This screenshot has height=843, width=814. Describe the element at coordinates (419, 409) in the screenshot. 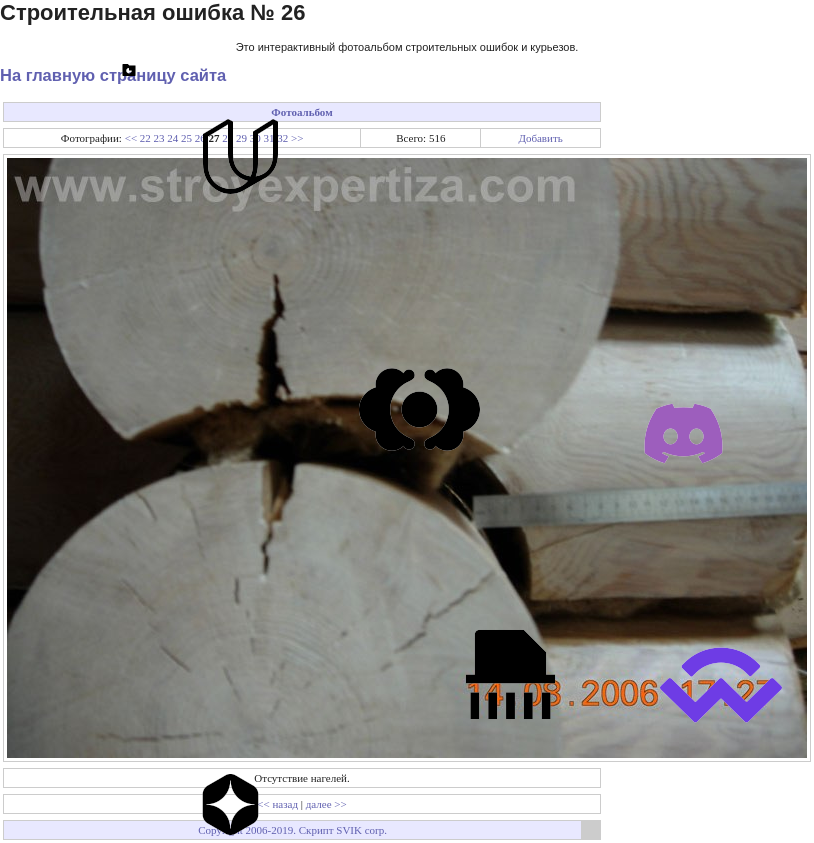

I see `cloudcannon logo` at that location.